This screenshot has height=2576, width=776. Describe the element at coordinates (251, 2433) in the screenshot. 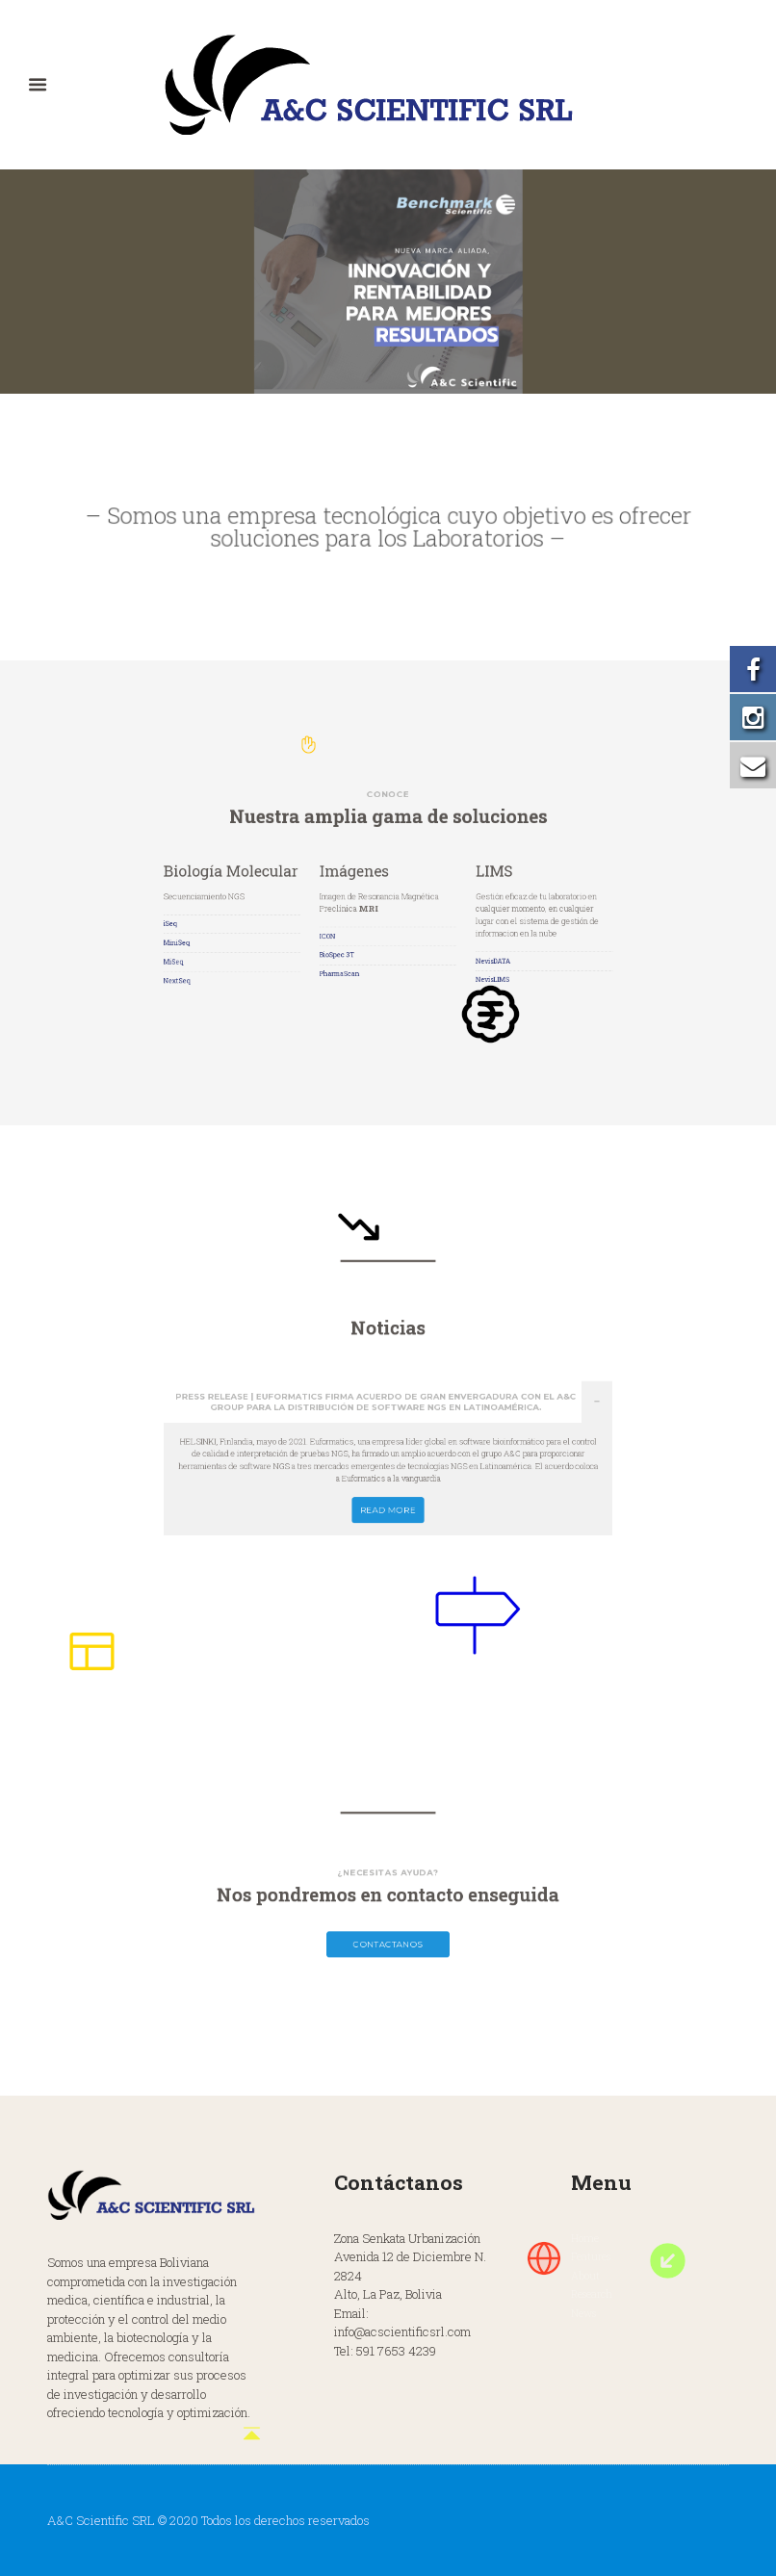

I see `collapse to top or minimize panel` at that location.